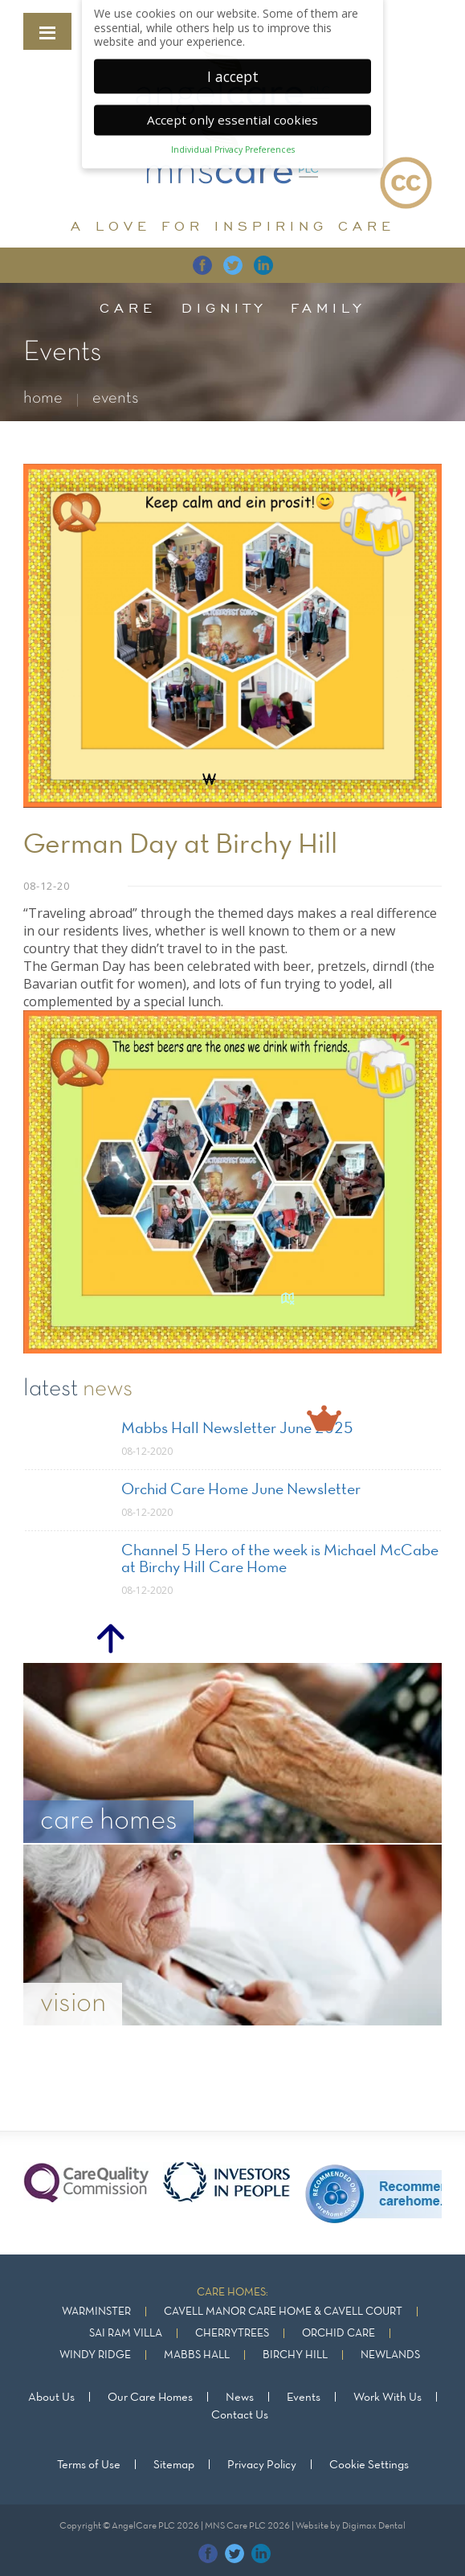 This screenshot has height=2576, width=465. Describe the element at coordinates (110, 1640) in the screenshot. I see `scroll to top of page` at that location.